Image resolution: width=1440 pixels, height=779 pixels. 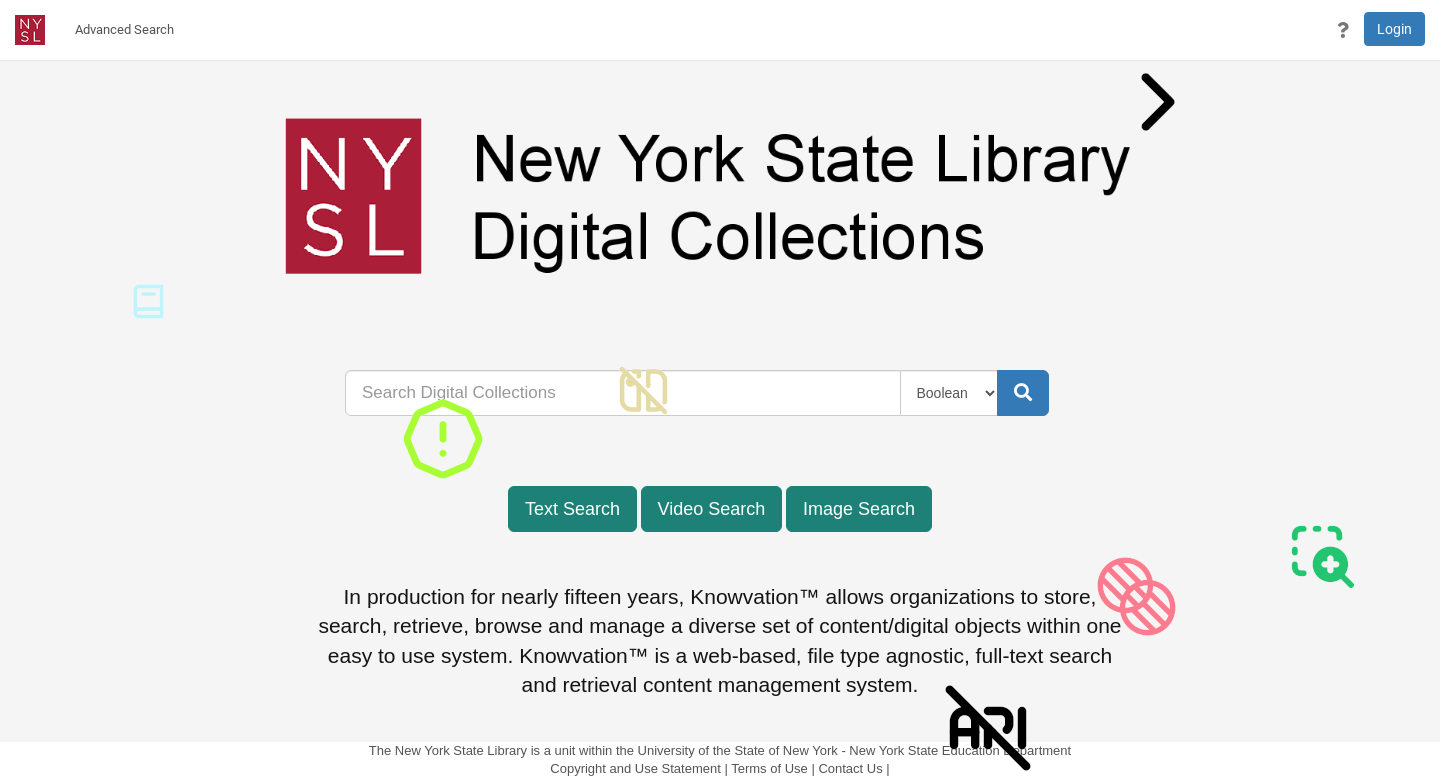 I want to click on api connection disabled or unavailable, so click(x=988, y=728).